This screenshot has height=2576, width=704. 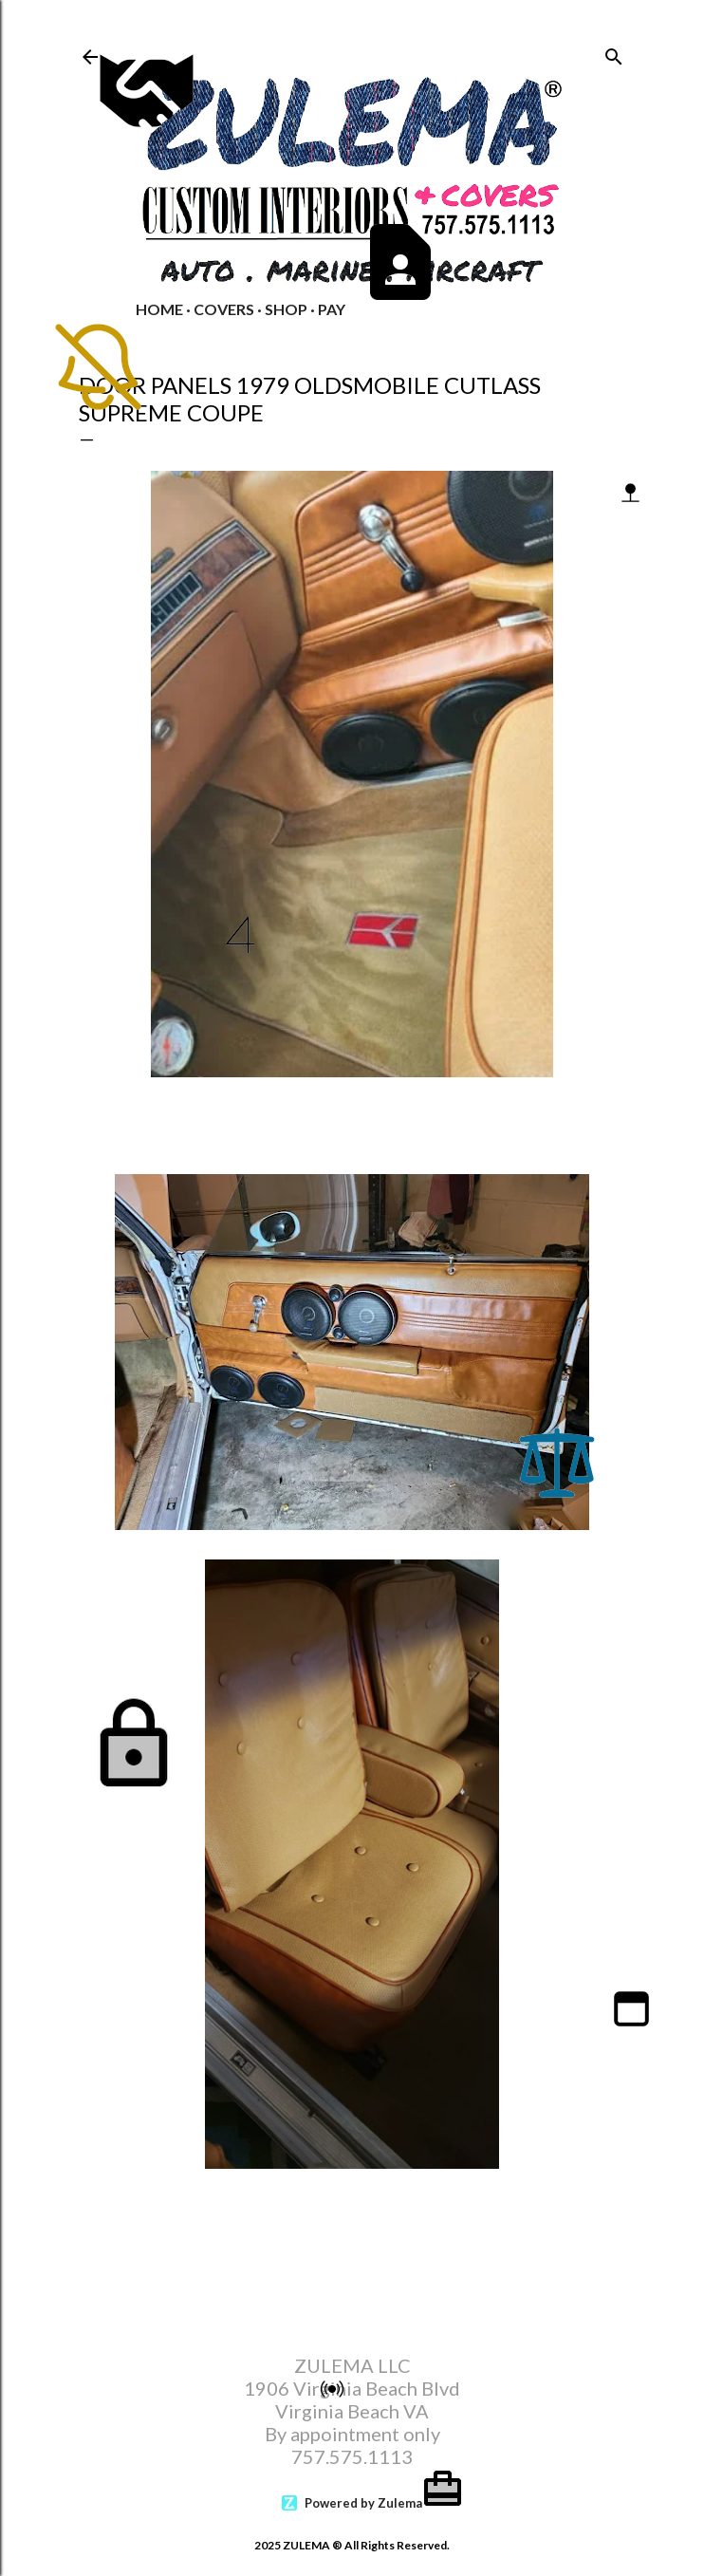 What do you see at coordinates (631, 2008) in the screenshot?
I see `toggle the navigation bar visibility` at bounding box center [631, 2008].